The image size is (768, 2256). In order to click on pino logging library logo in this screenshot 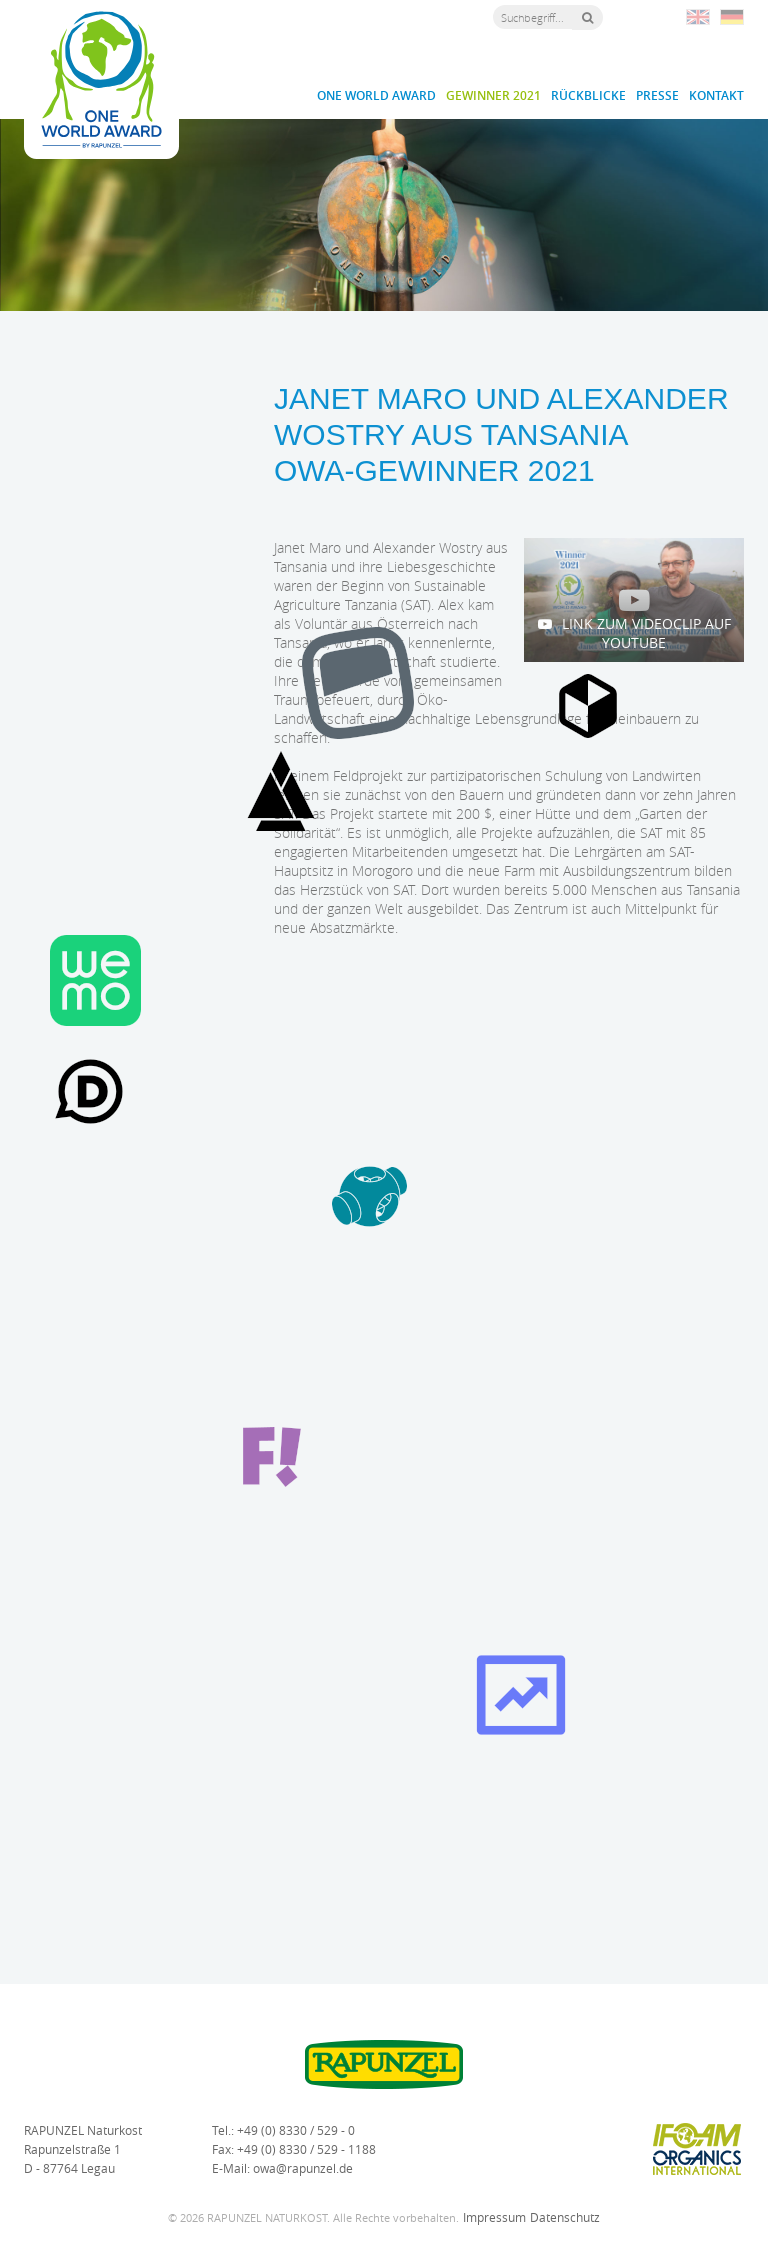, I will do `click(281, 791)`.